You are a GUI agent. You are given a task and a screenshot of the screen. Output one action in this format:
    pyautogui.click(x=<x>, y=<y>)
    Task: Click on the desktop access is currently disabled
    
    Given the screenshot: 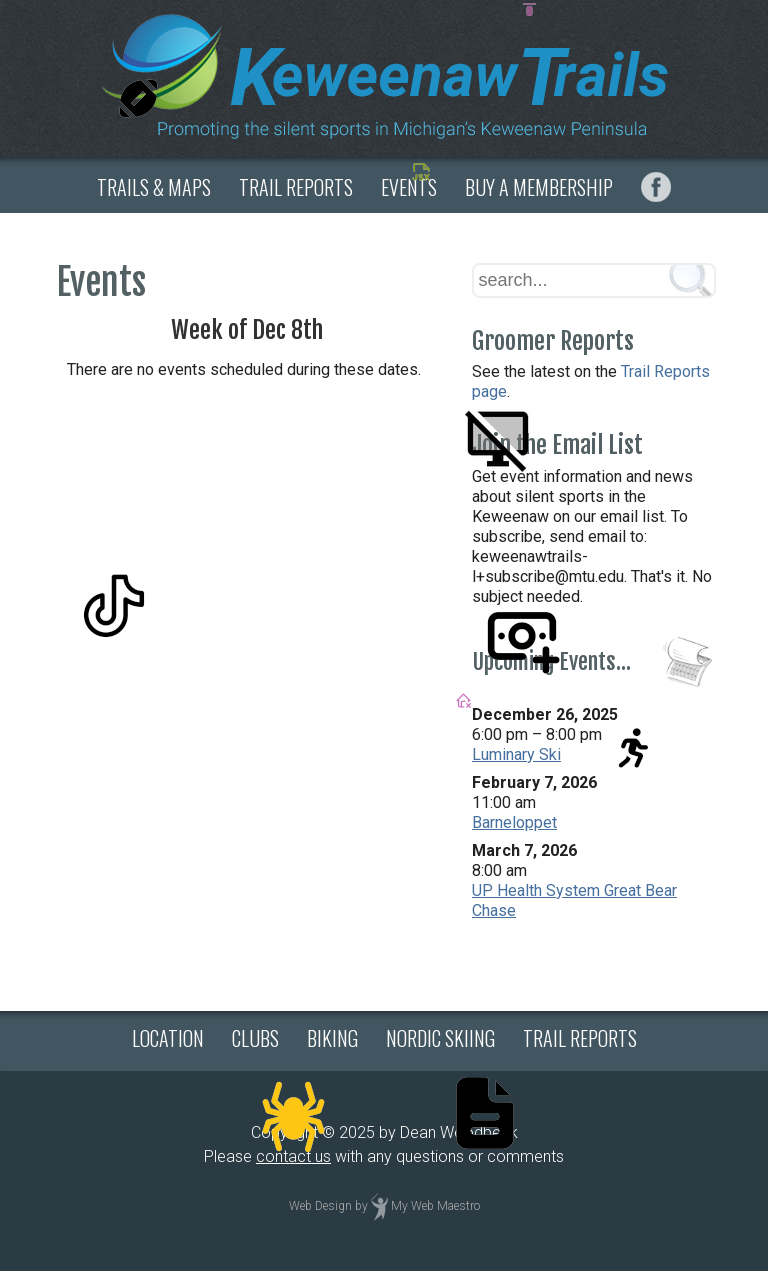 What is the action you would take?
    pyautogui.click(x=498, y=439)
    